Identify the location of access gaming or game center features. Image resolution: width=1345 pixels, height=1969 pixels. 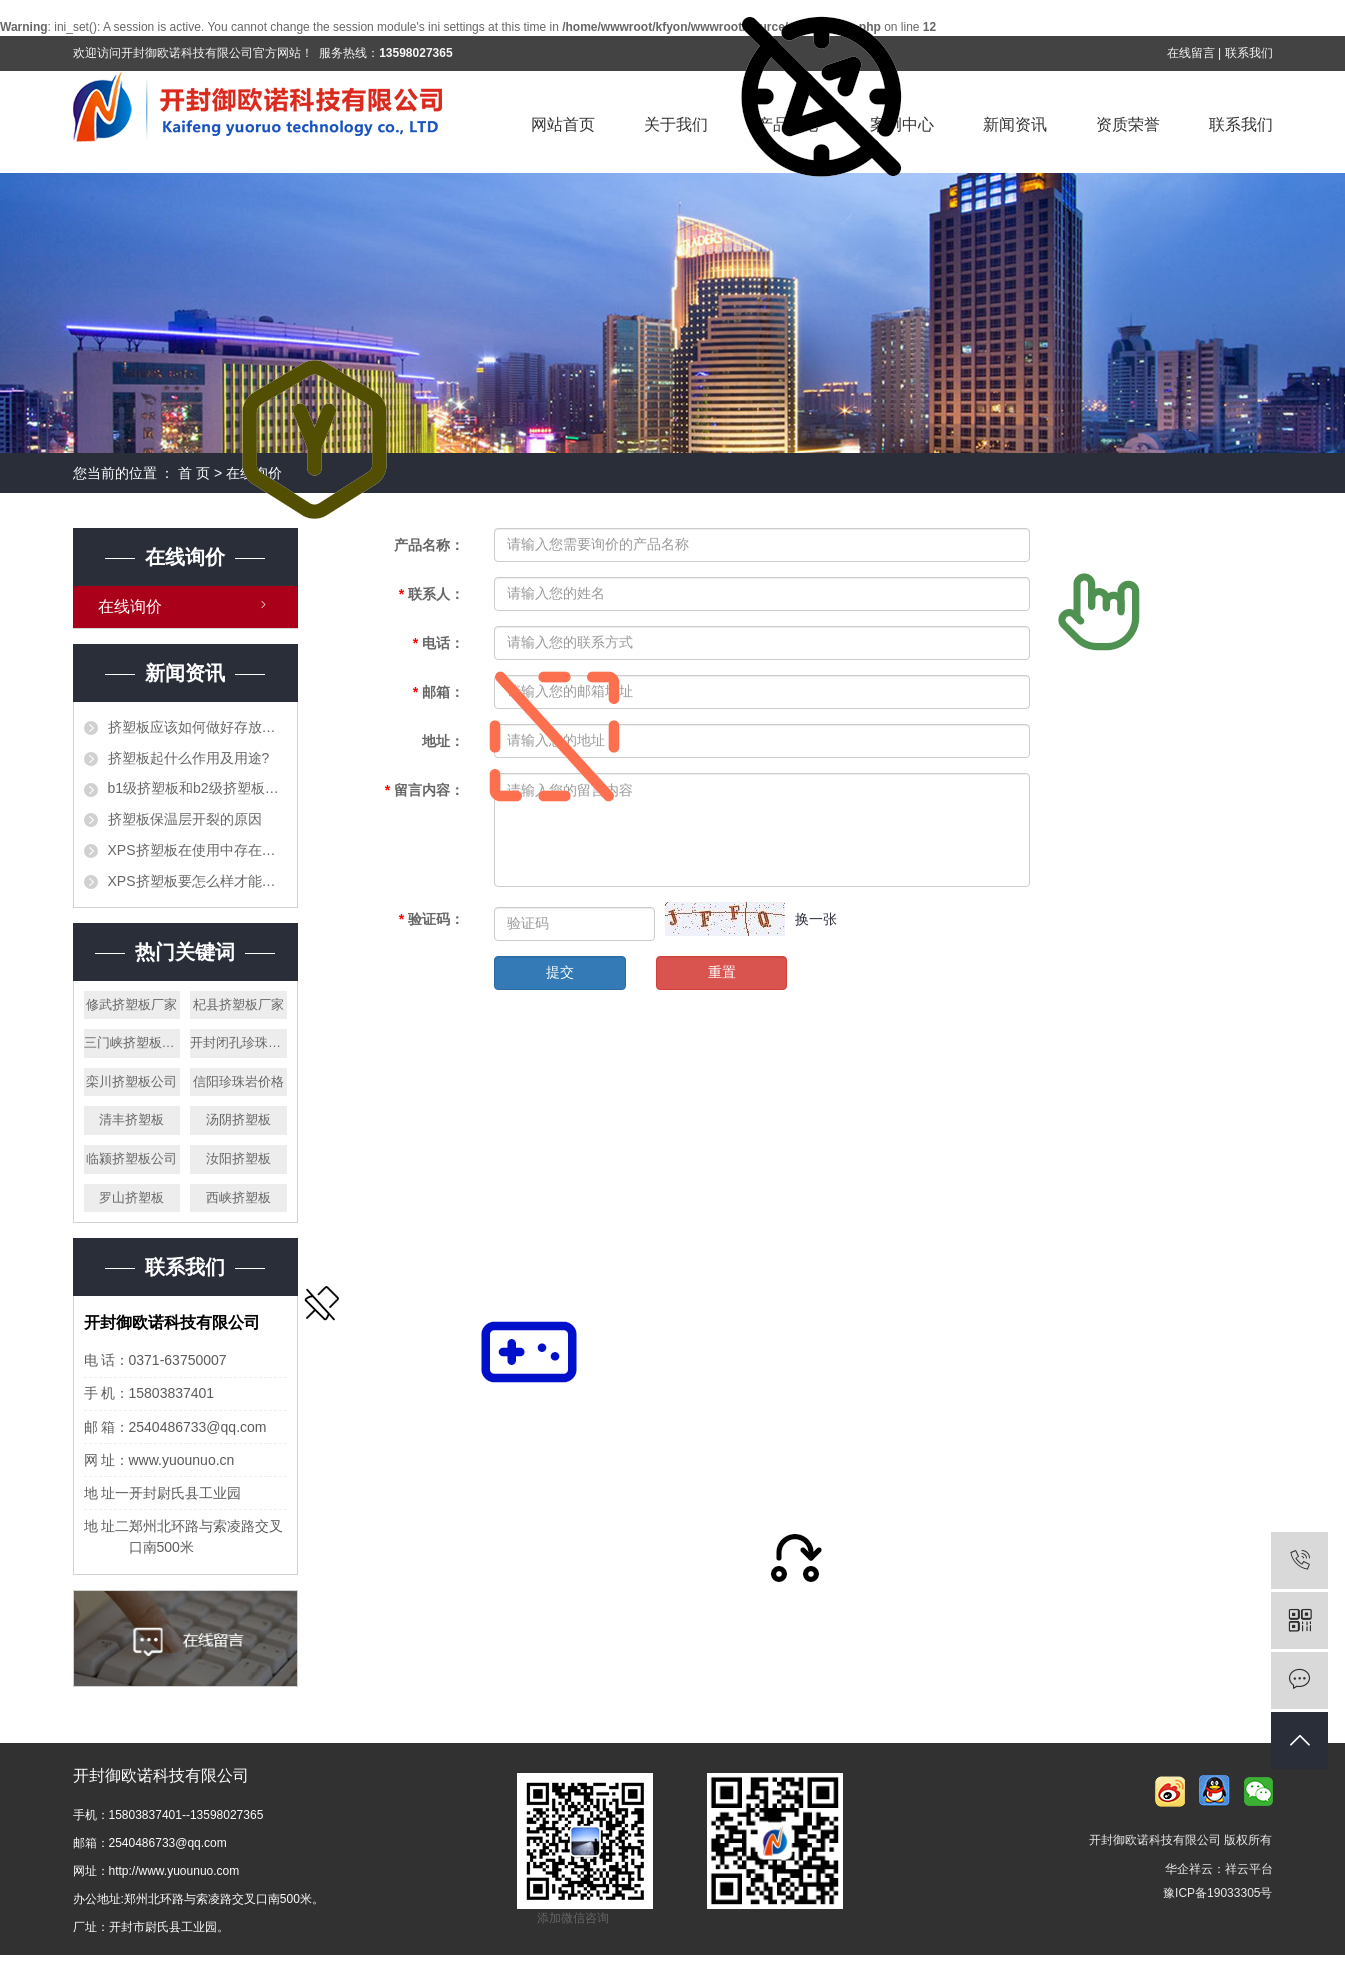
(529, 1352).